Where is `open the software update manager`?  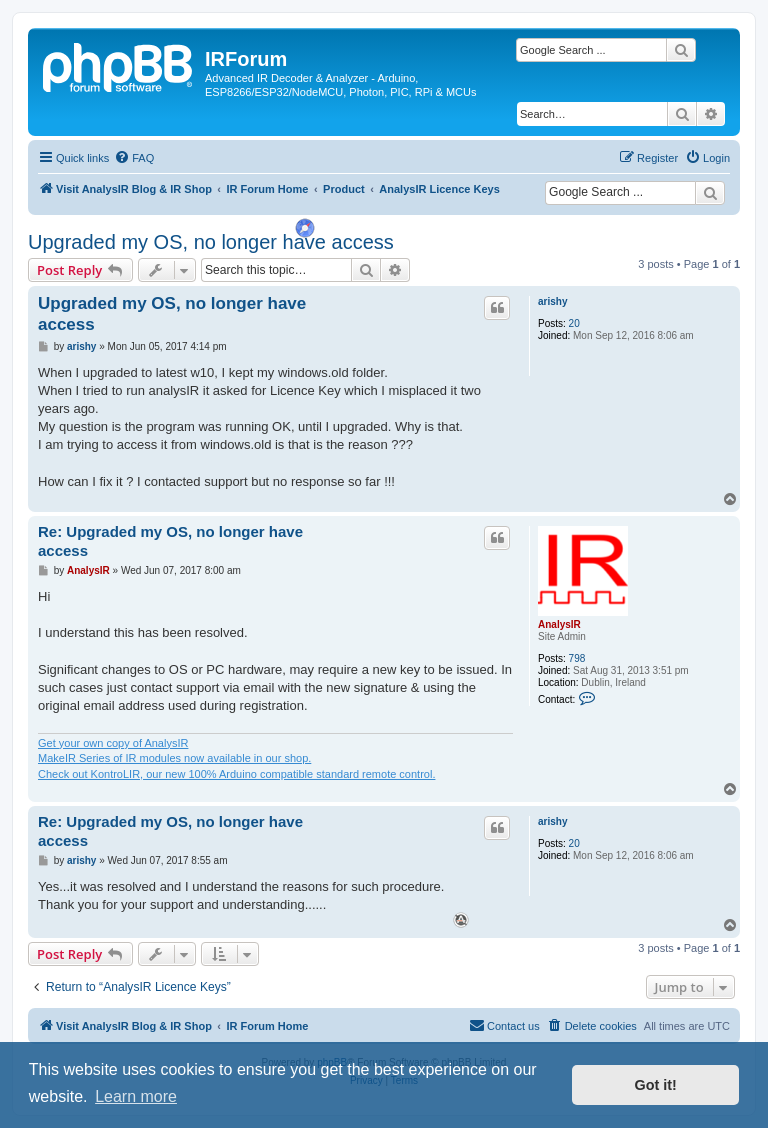
open the software update manager is located at coordinates (461, 920).